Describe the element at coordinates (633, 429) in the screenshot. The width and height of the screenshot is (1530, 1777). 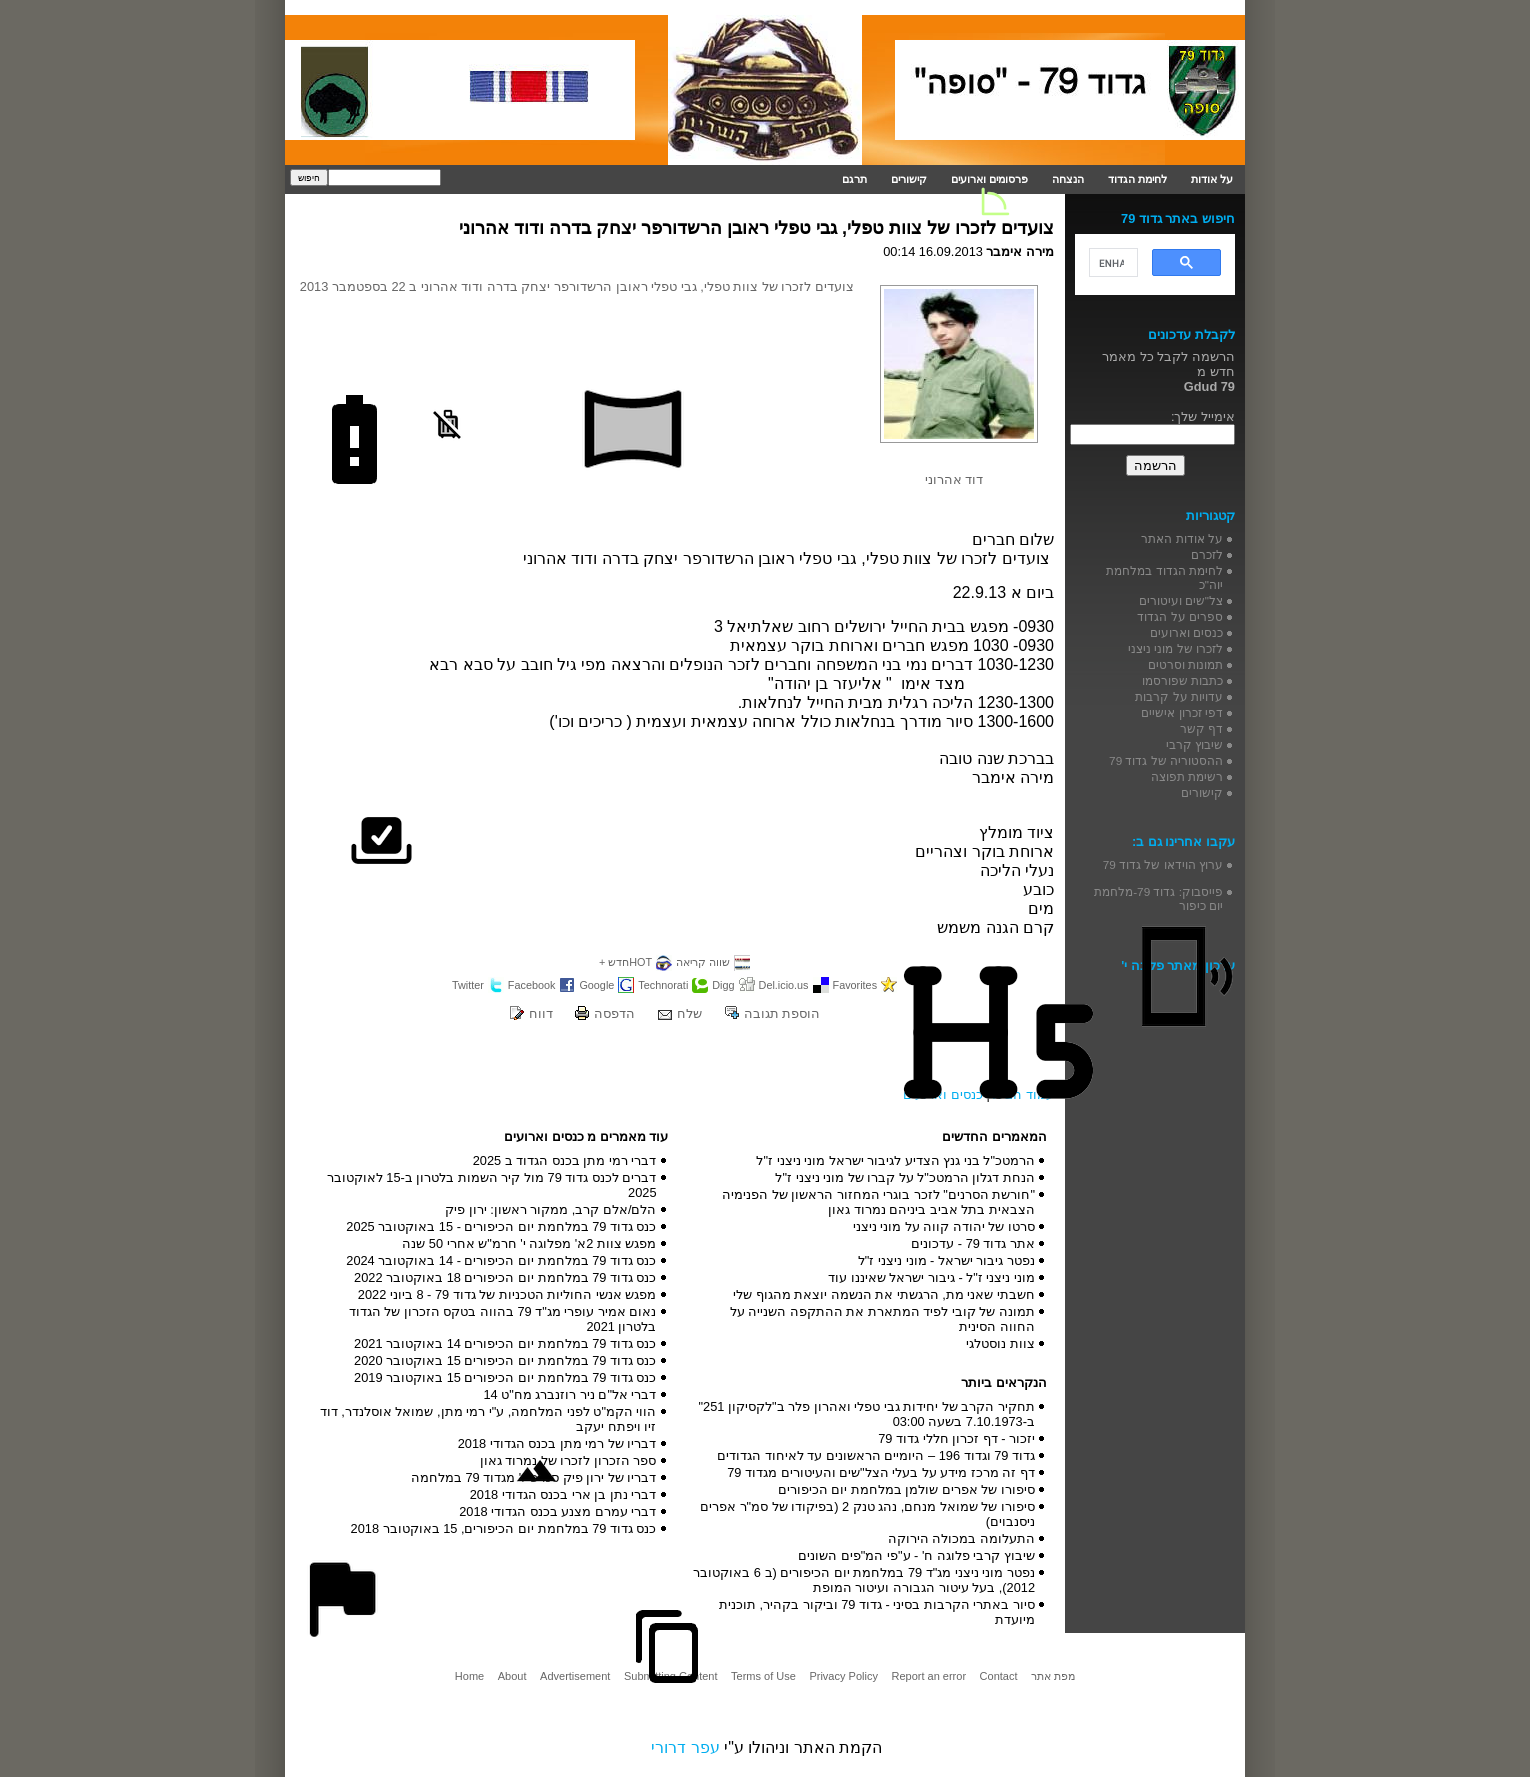
I see `switch to panorama photo mode` at that location.